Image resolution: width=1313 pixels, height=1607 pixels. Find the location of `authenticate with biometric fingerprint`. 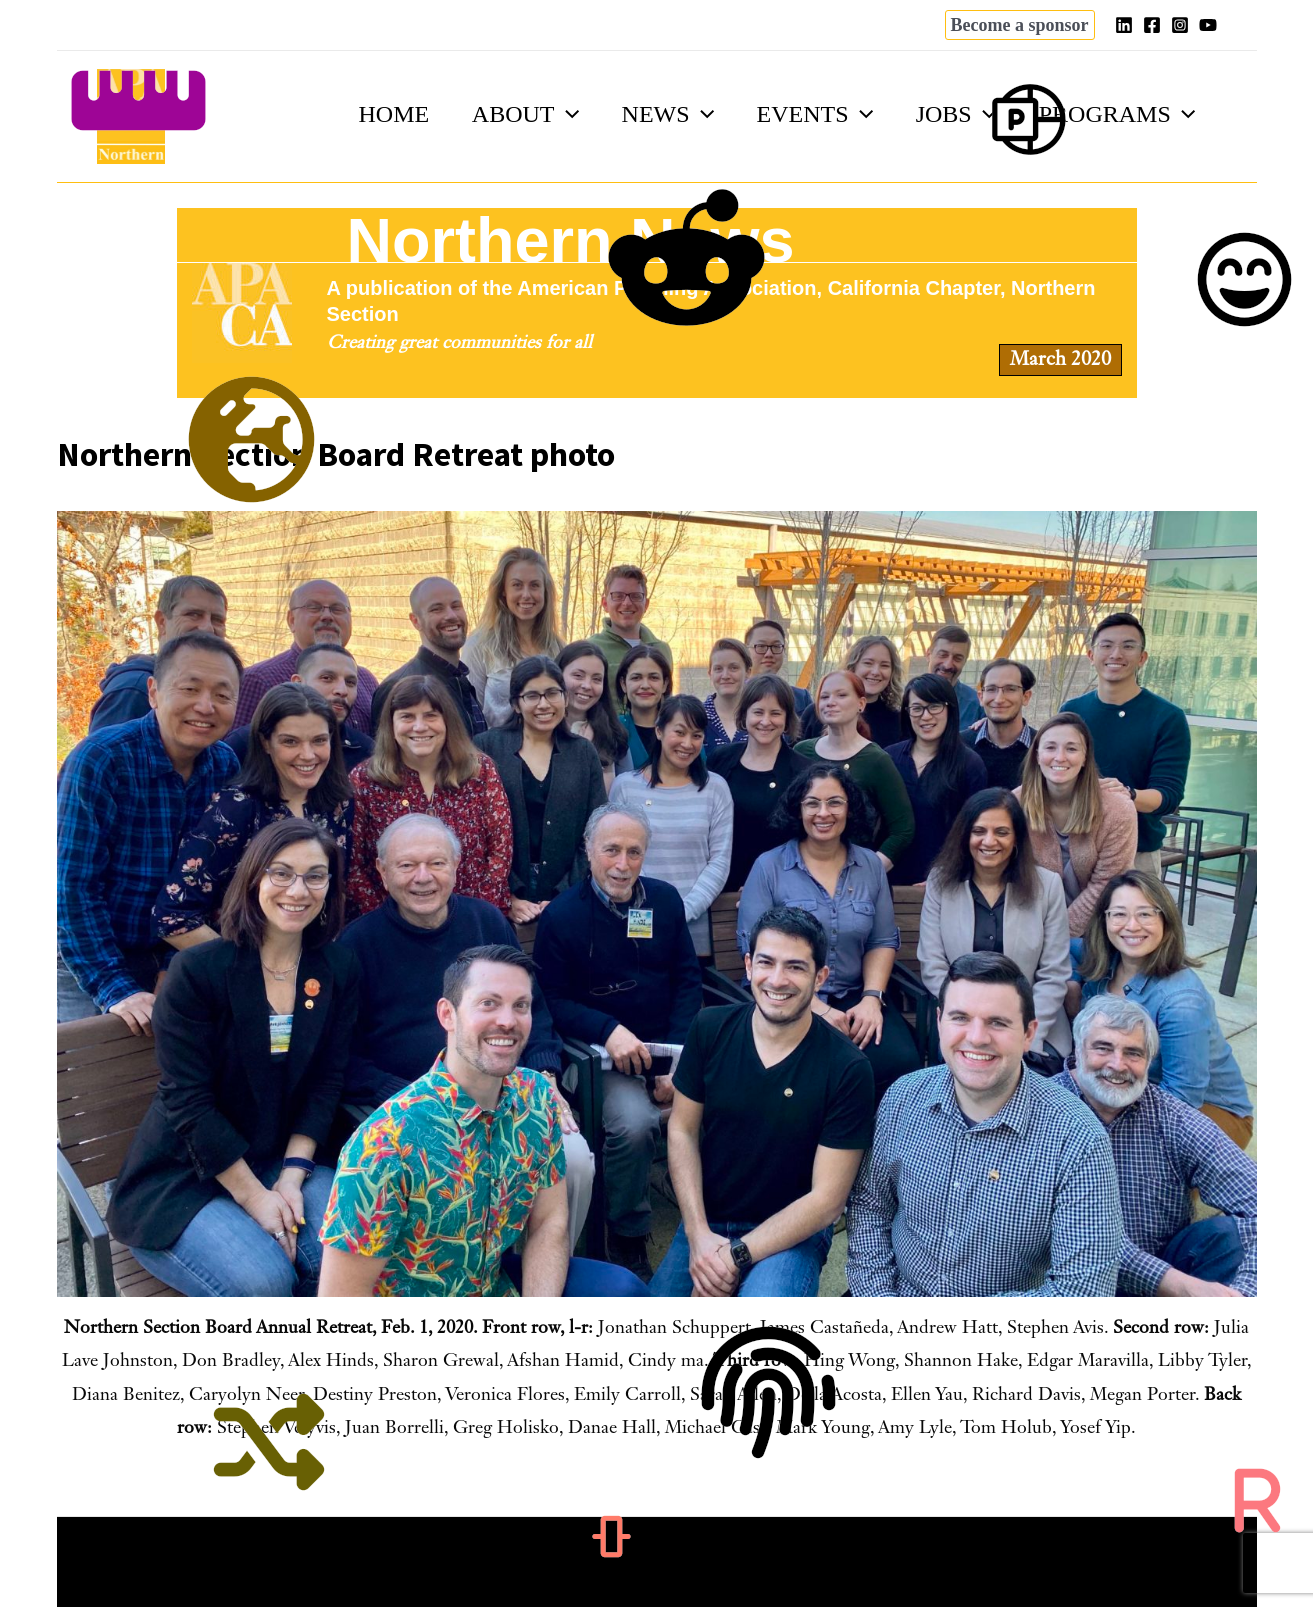

authenticate with biometric fingerprint is located at coordinates (768, 1393).